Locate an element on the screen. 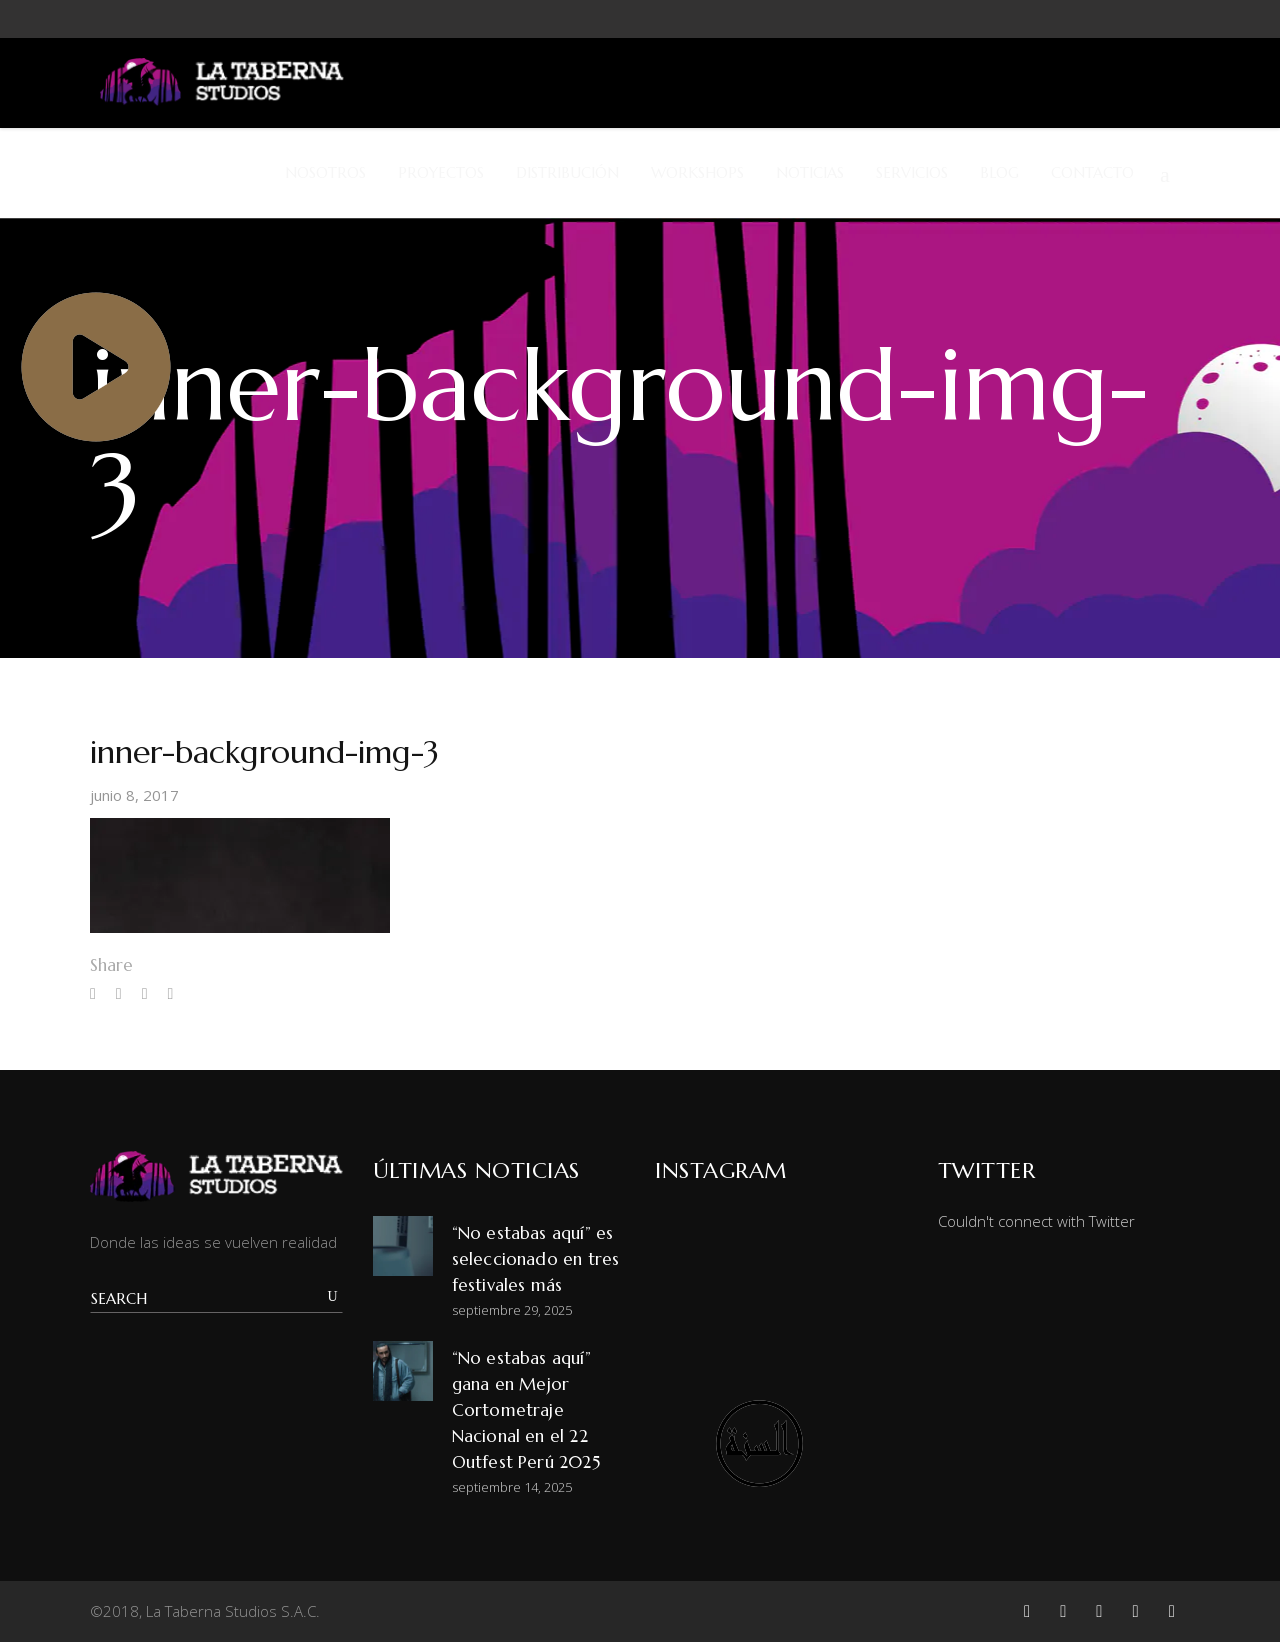 Image resolution: width=1280 pixels, height=1642 pixels. play media or video content is located at coordinates (96, 367).